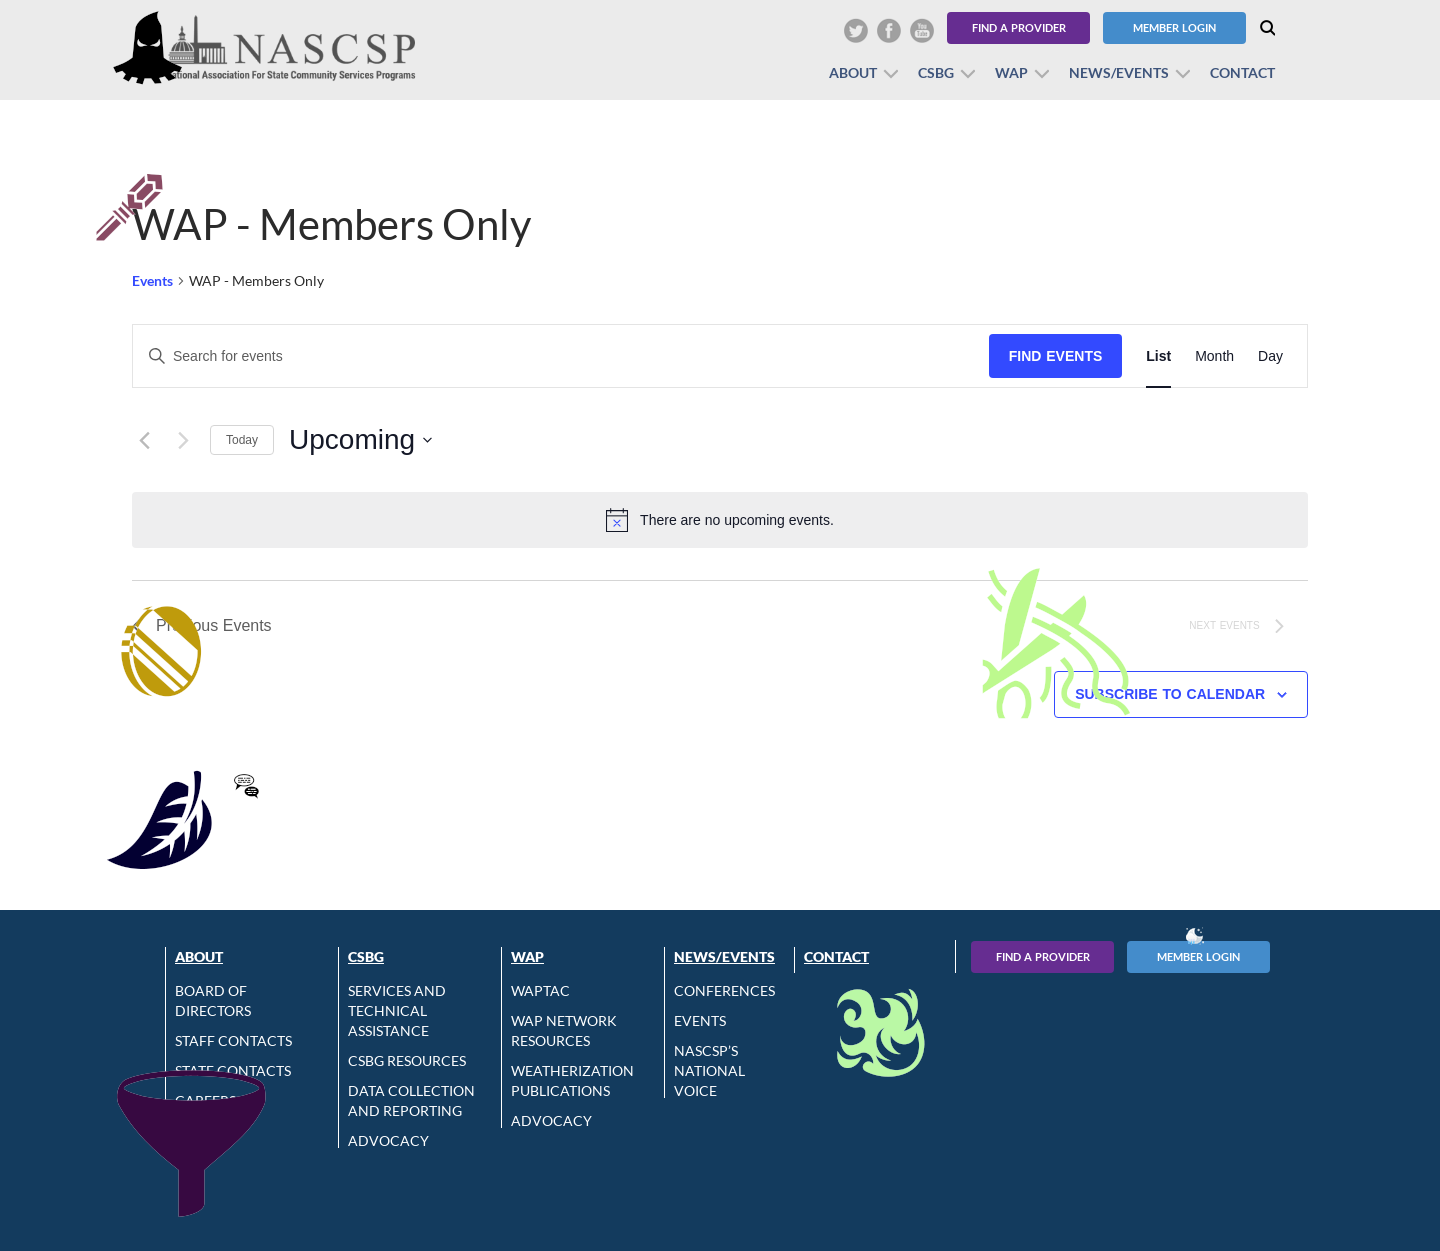  What do you see at coordinates (191, 1143) in the screenshot?
I see `filter or sort content` at bounding box center [191, 1143].